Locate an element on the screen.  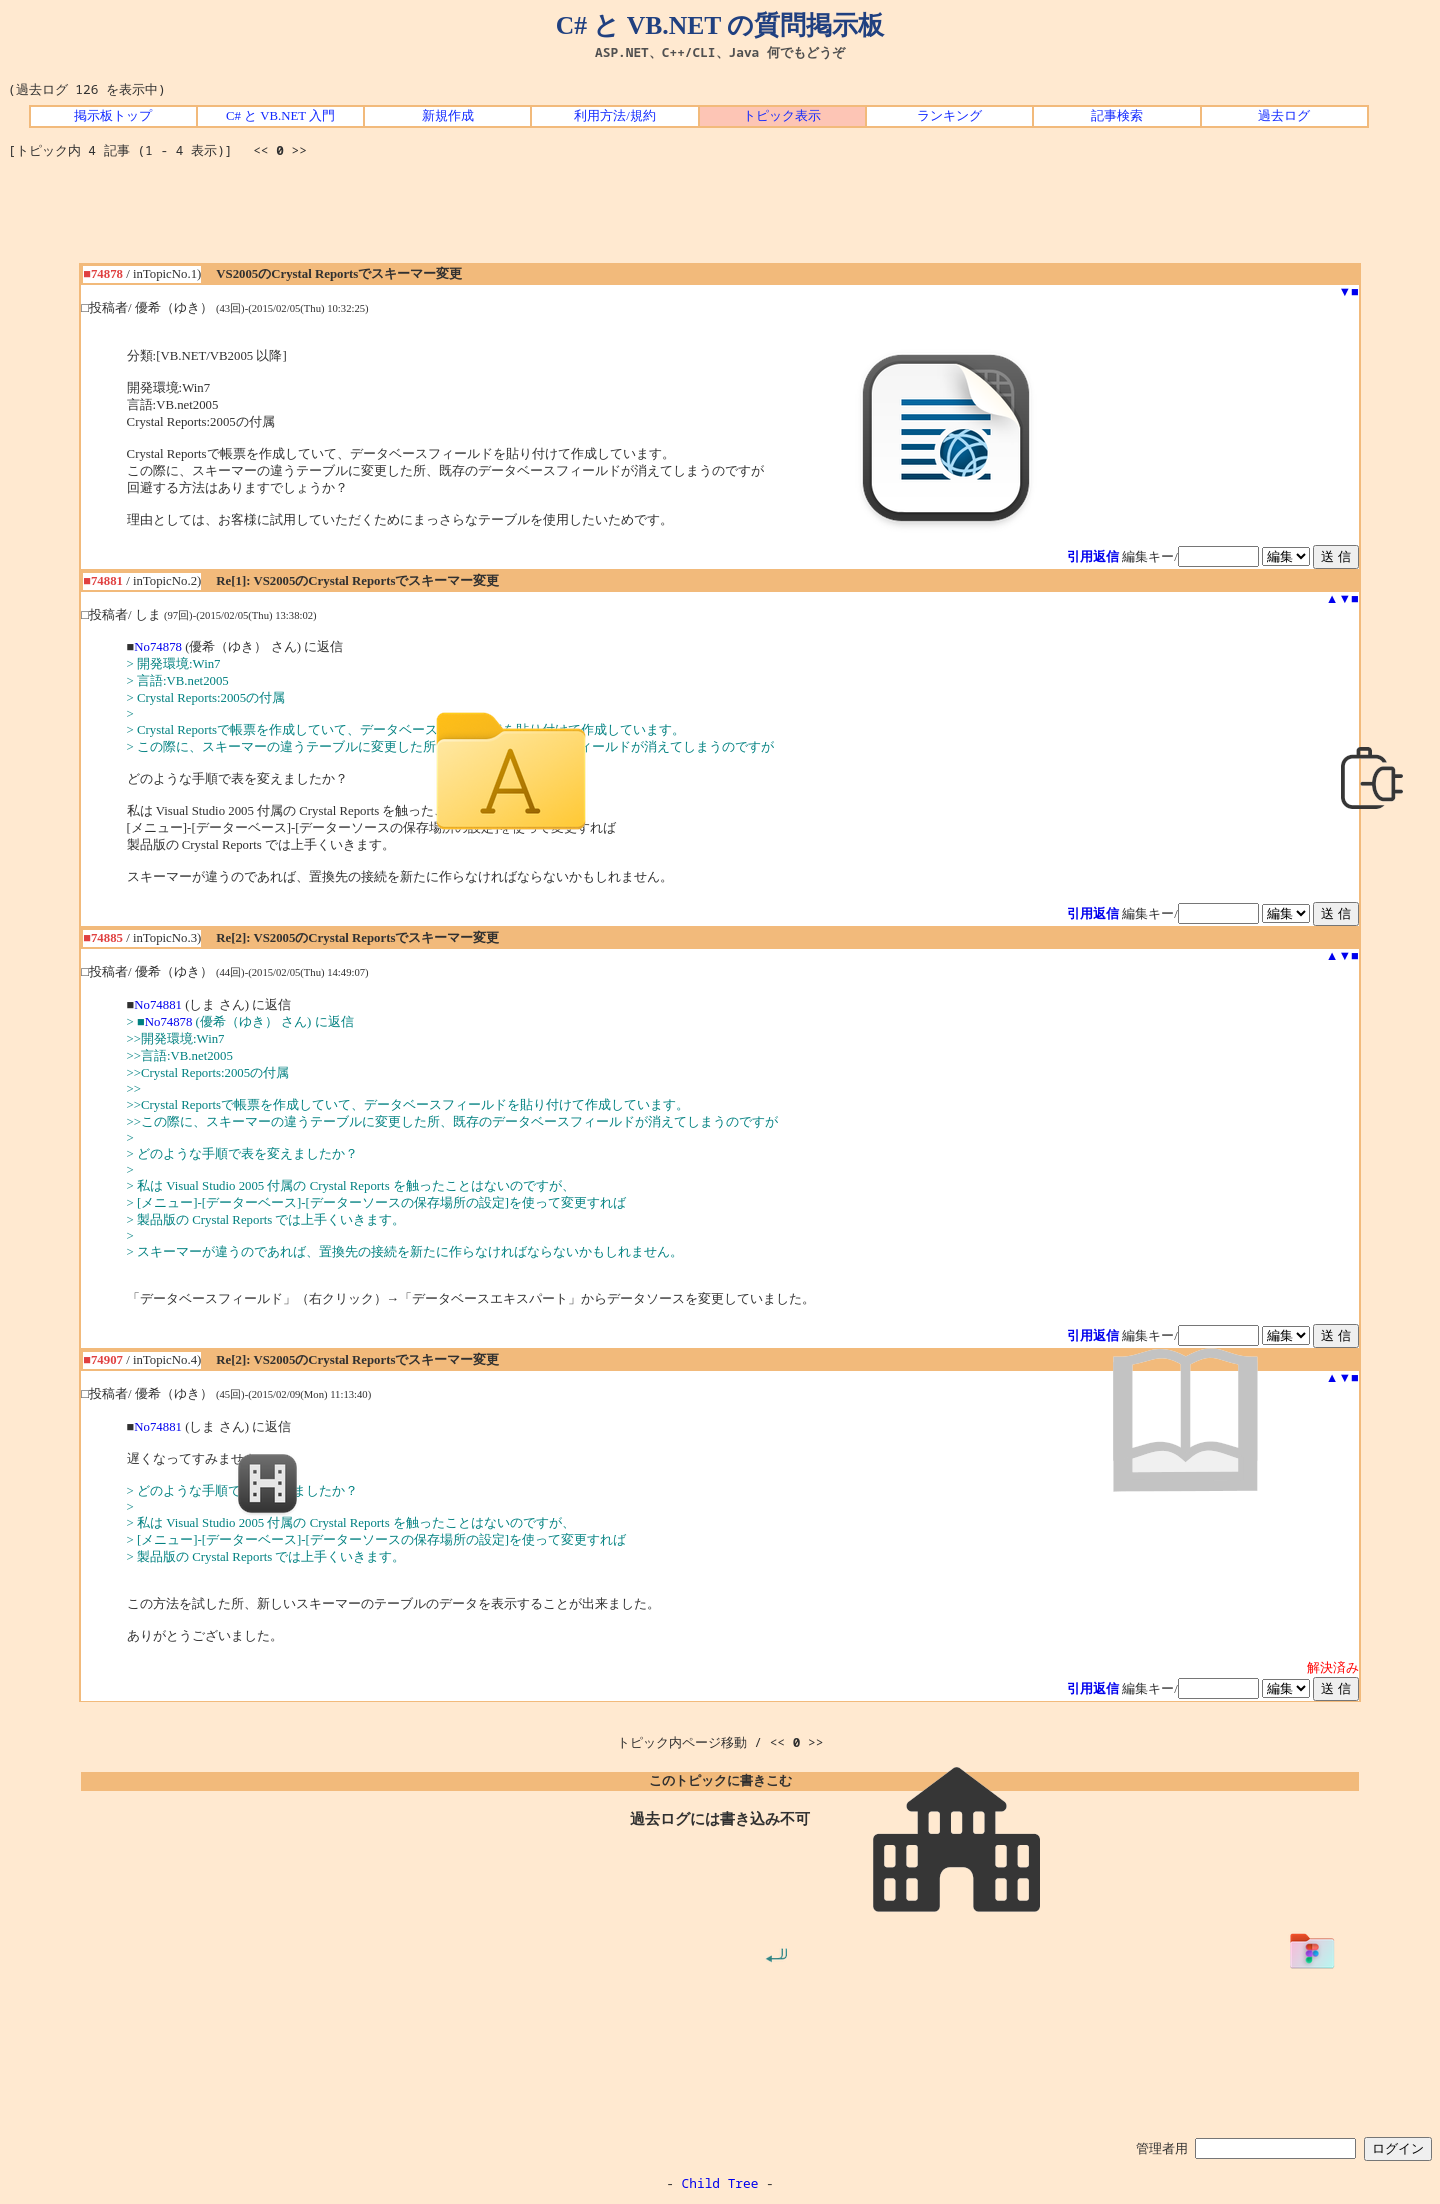
access educational apps and resources is located at coordinates (951, 1845).